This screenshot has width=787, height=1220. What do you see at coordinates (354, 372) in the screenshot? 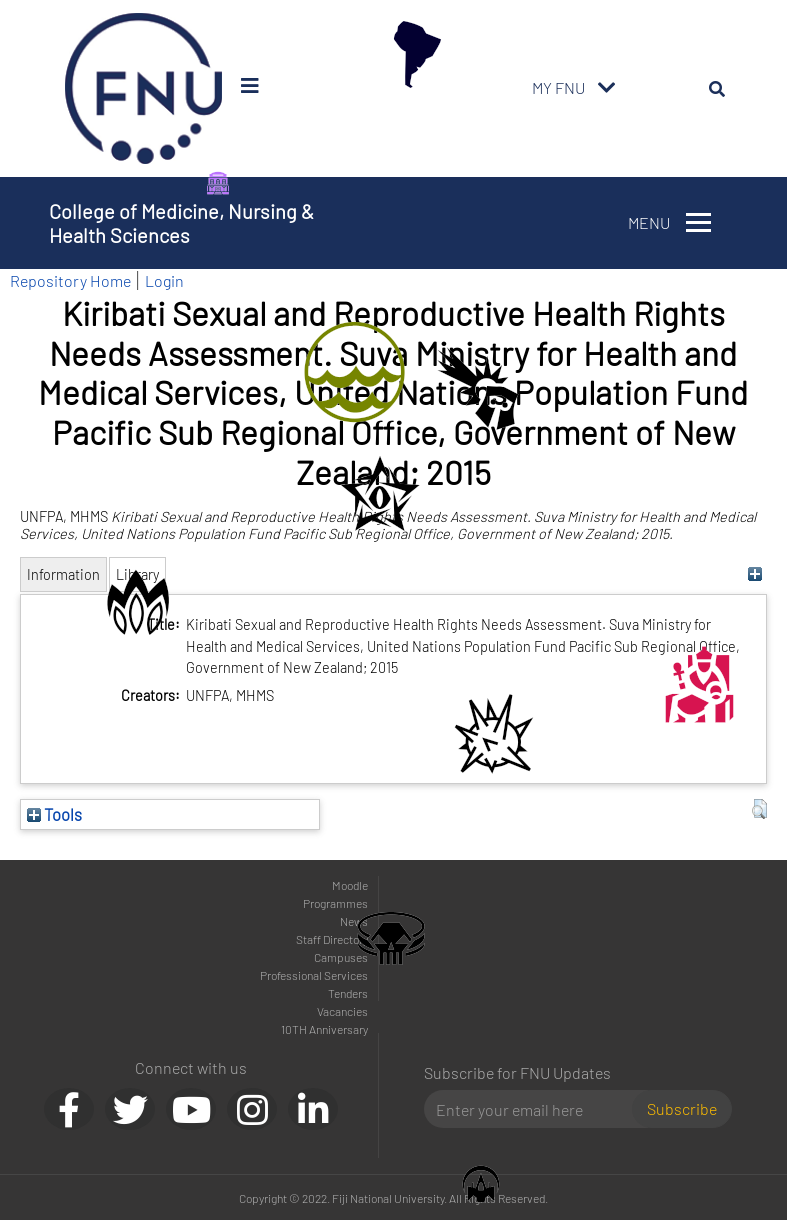
I see `indicates ocean or maritime game mode` at bounding box center [354, 372].